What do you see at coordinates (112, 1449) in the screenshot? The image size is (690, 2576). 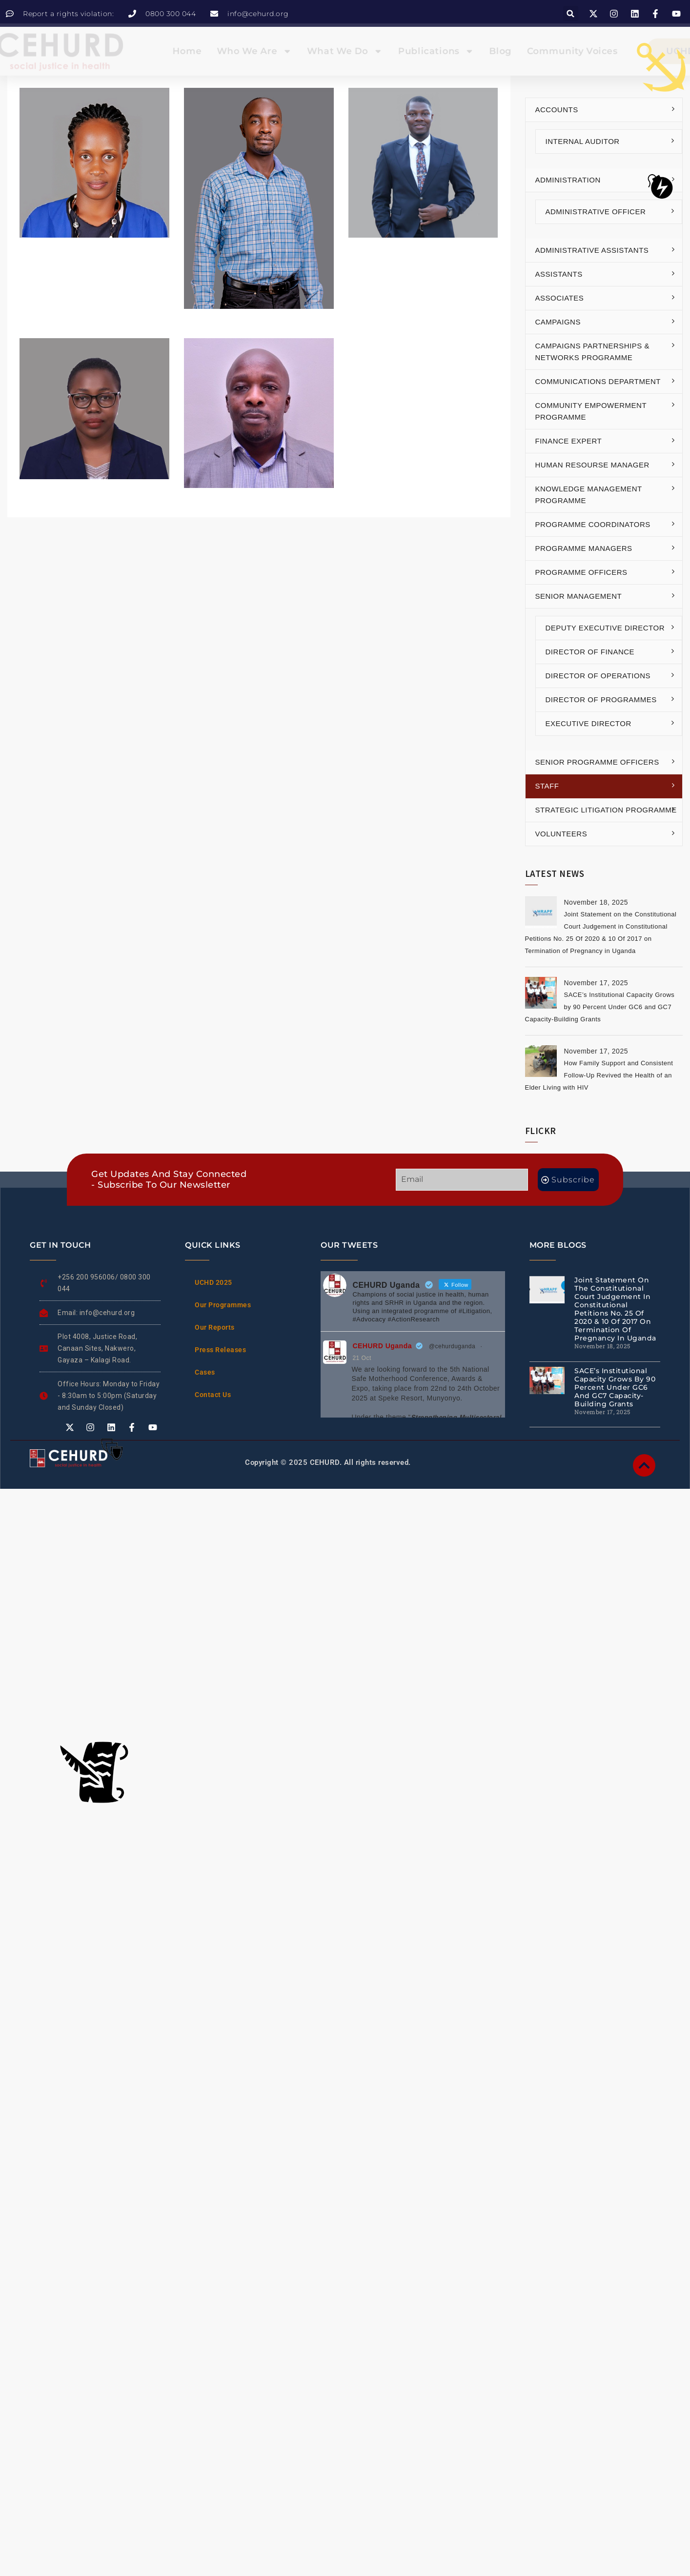 I see `view protection history or past defenses` at bounding box center [112, 1449].